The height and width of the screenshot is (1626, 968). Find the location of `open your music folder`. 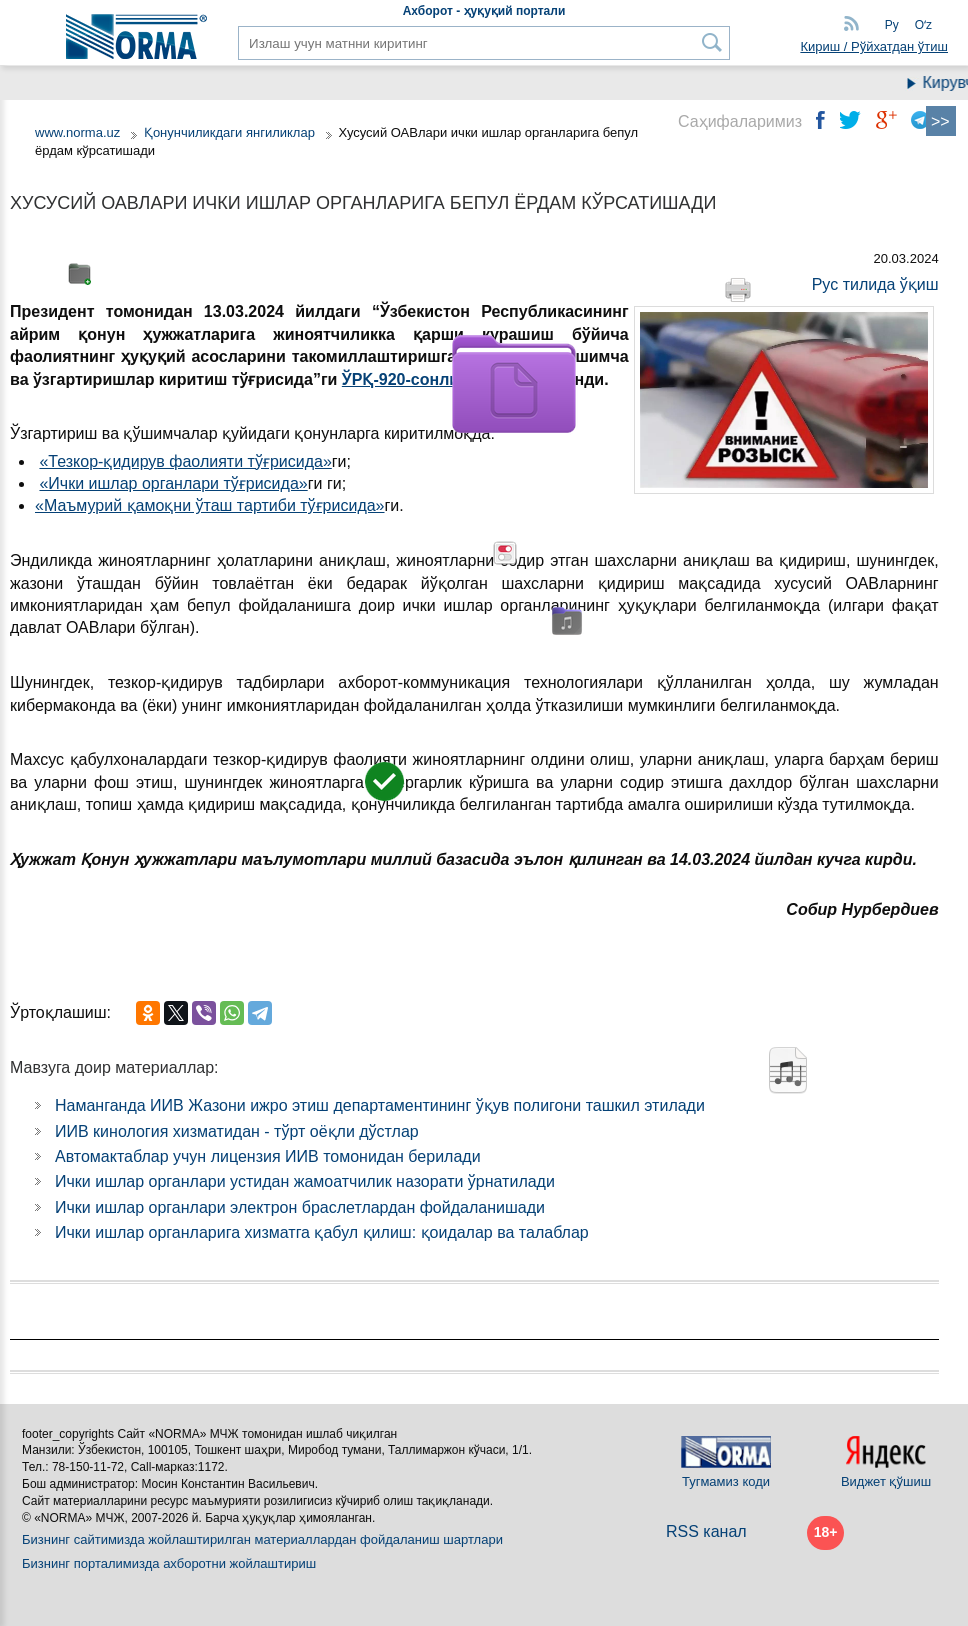

open your music folder is located at coordinates (567, 621).